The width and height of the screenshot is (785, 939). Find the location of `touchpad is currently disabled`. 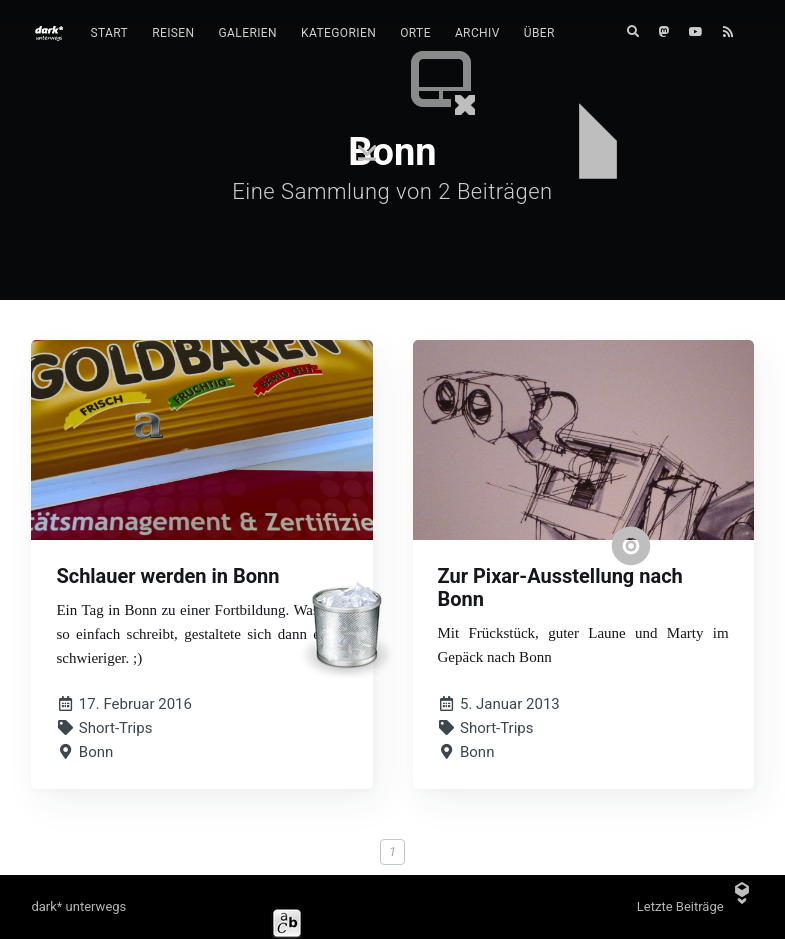

touchpad is currently disabled is located at coordinates (443, 83).